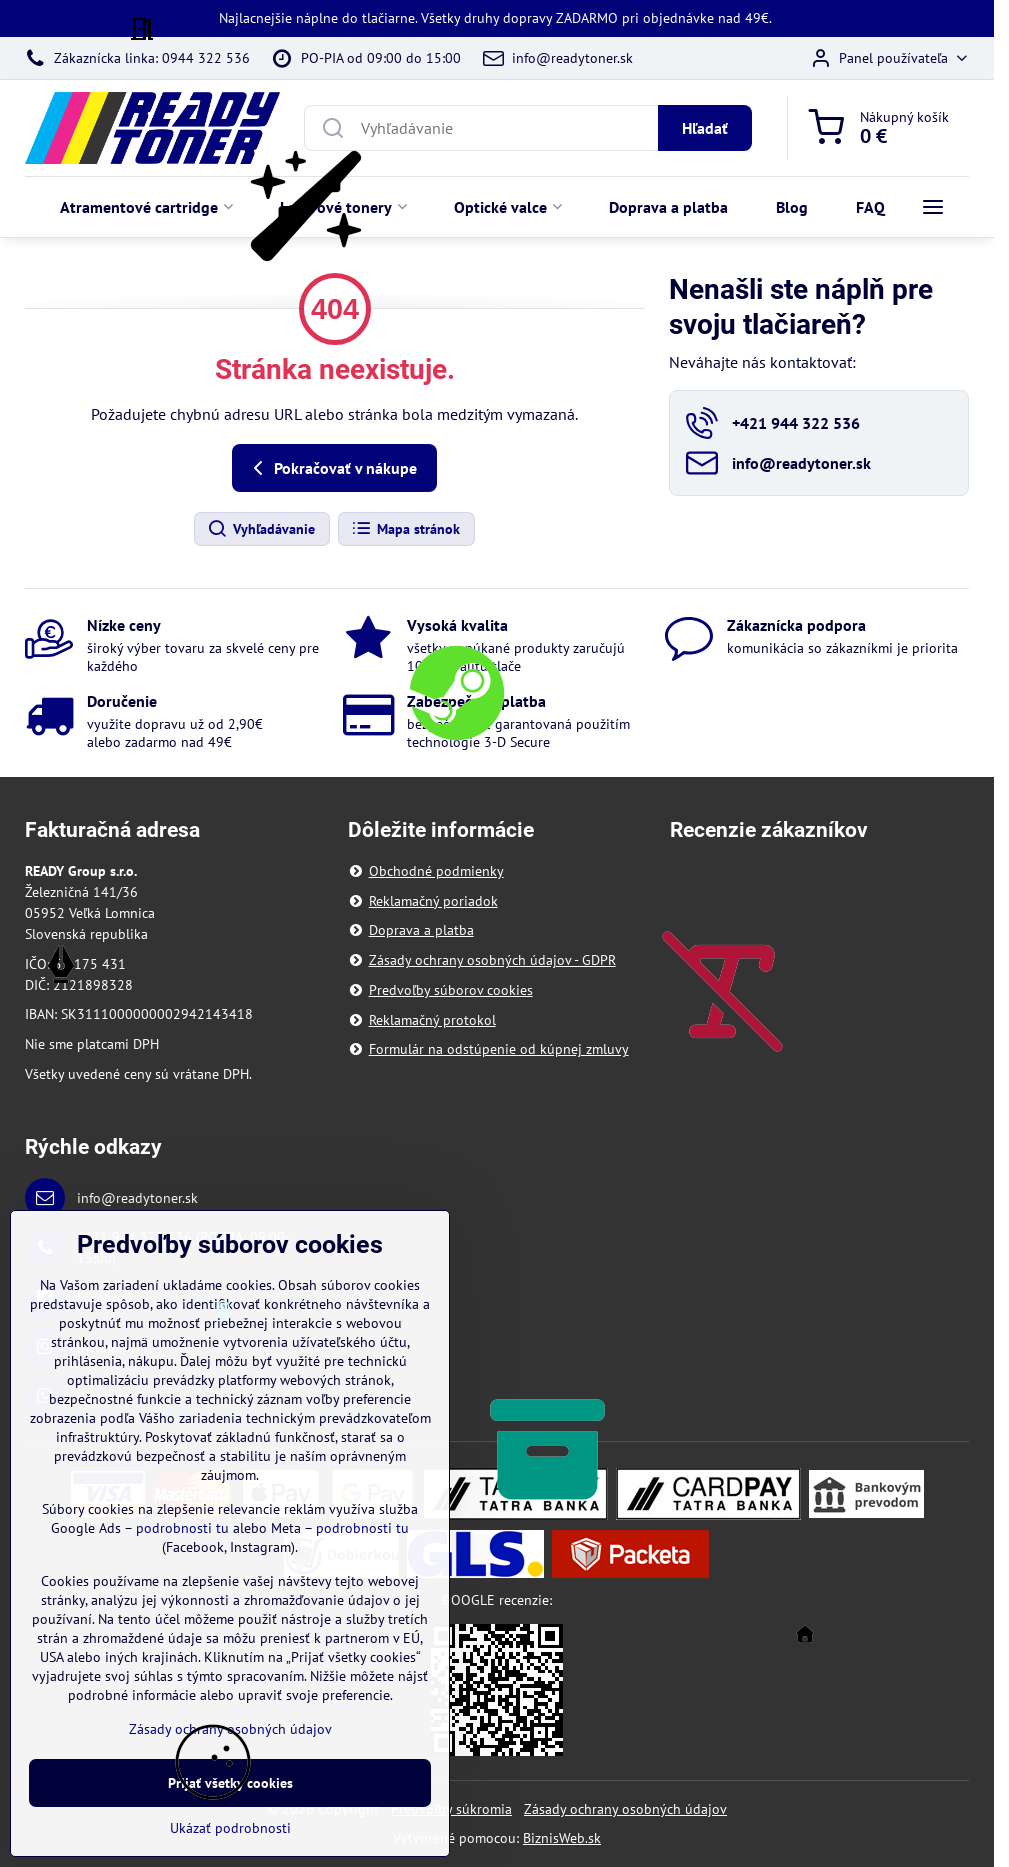 Image resolution: width=1009 pixels, height=1867 pixels. I want to click on apply magic or automatic enhancements, so click(306, 206).